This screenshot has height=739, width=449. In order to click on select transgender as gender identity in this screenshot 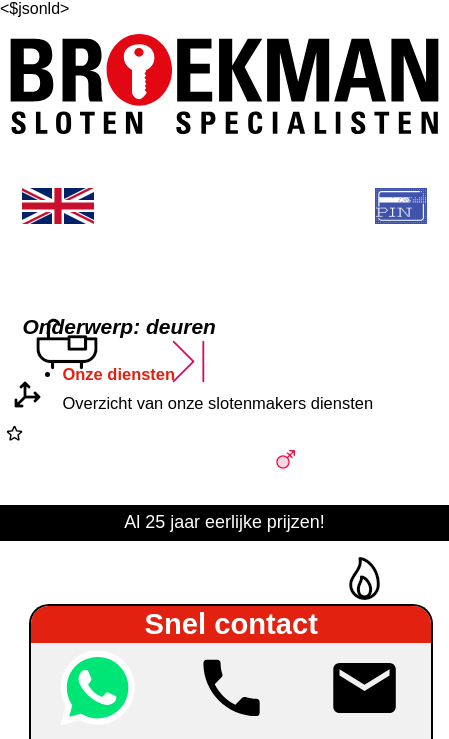, I will do `click(286, 459)`.